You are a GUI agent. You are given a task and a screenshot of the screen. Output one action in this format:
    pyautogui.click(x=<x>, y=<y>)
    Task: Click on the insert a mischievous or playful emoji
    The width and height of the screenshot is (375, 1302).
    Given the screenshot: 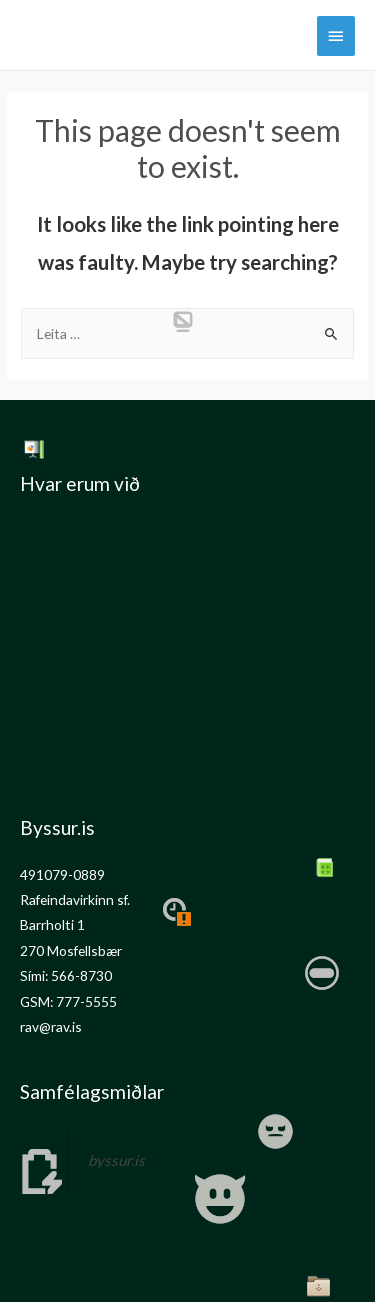 What is the action you would take?
    pyautogui.click(x=220, y=1199)
    